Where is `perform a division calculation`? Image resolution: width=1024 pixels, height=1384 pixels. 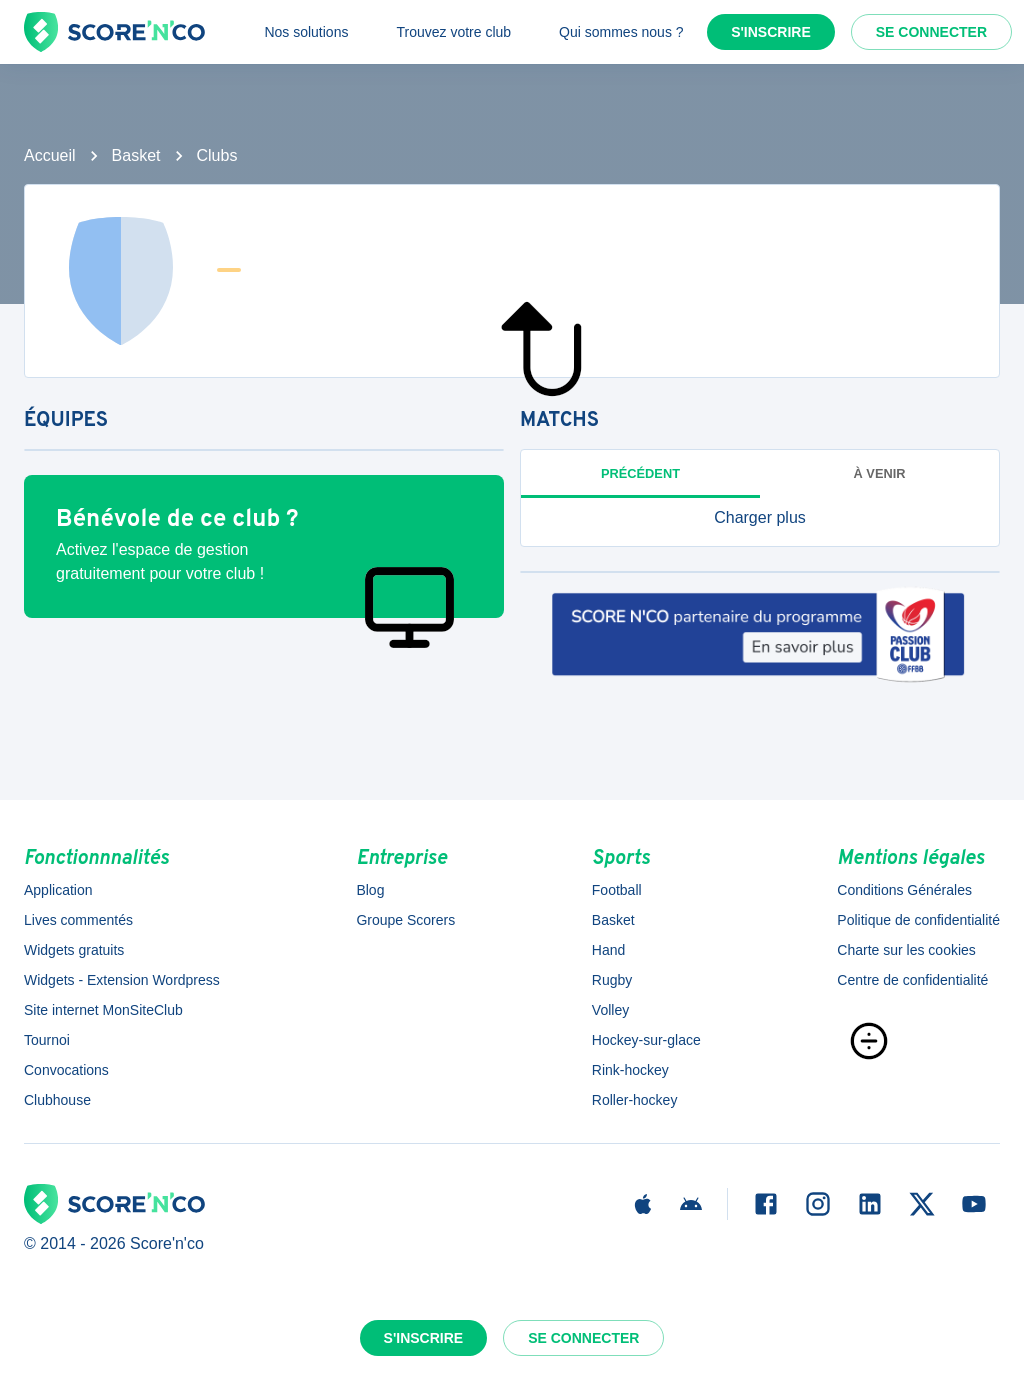
perform a division calculation is located at coordinates (869, 1041).